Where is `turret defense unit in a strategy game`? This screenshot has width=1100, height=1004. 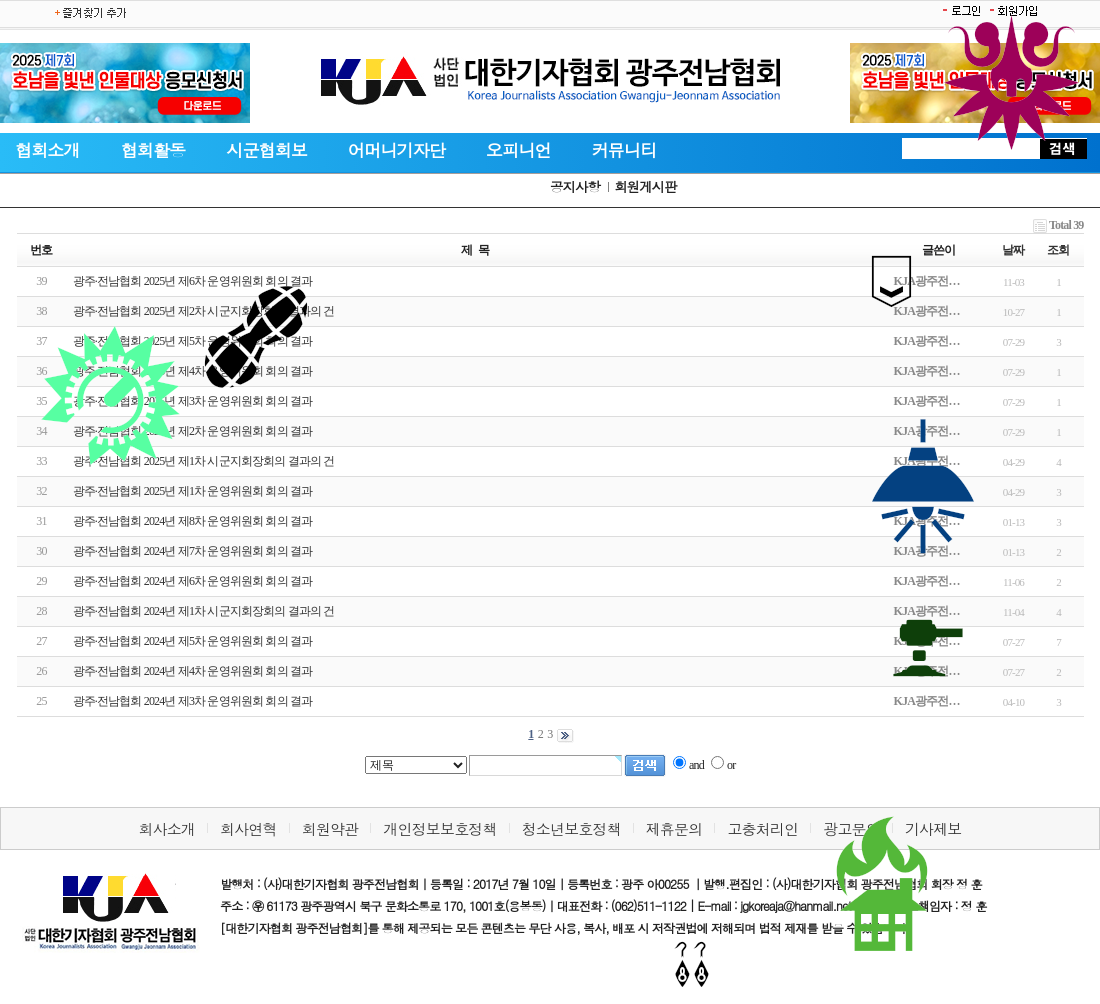
turret defense unit in a strategy game is located at coordinates (928, 648).